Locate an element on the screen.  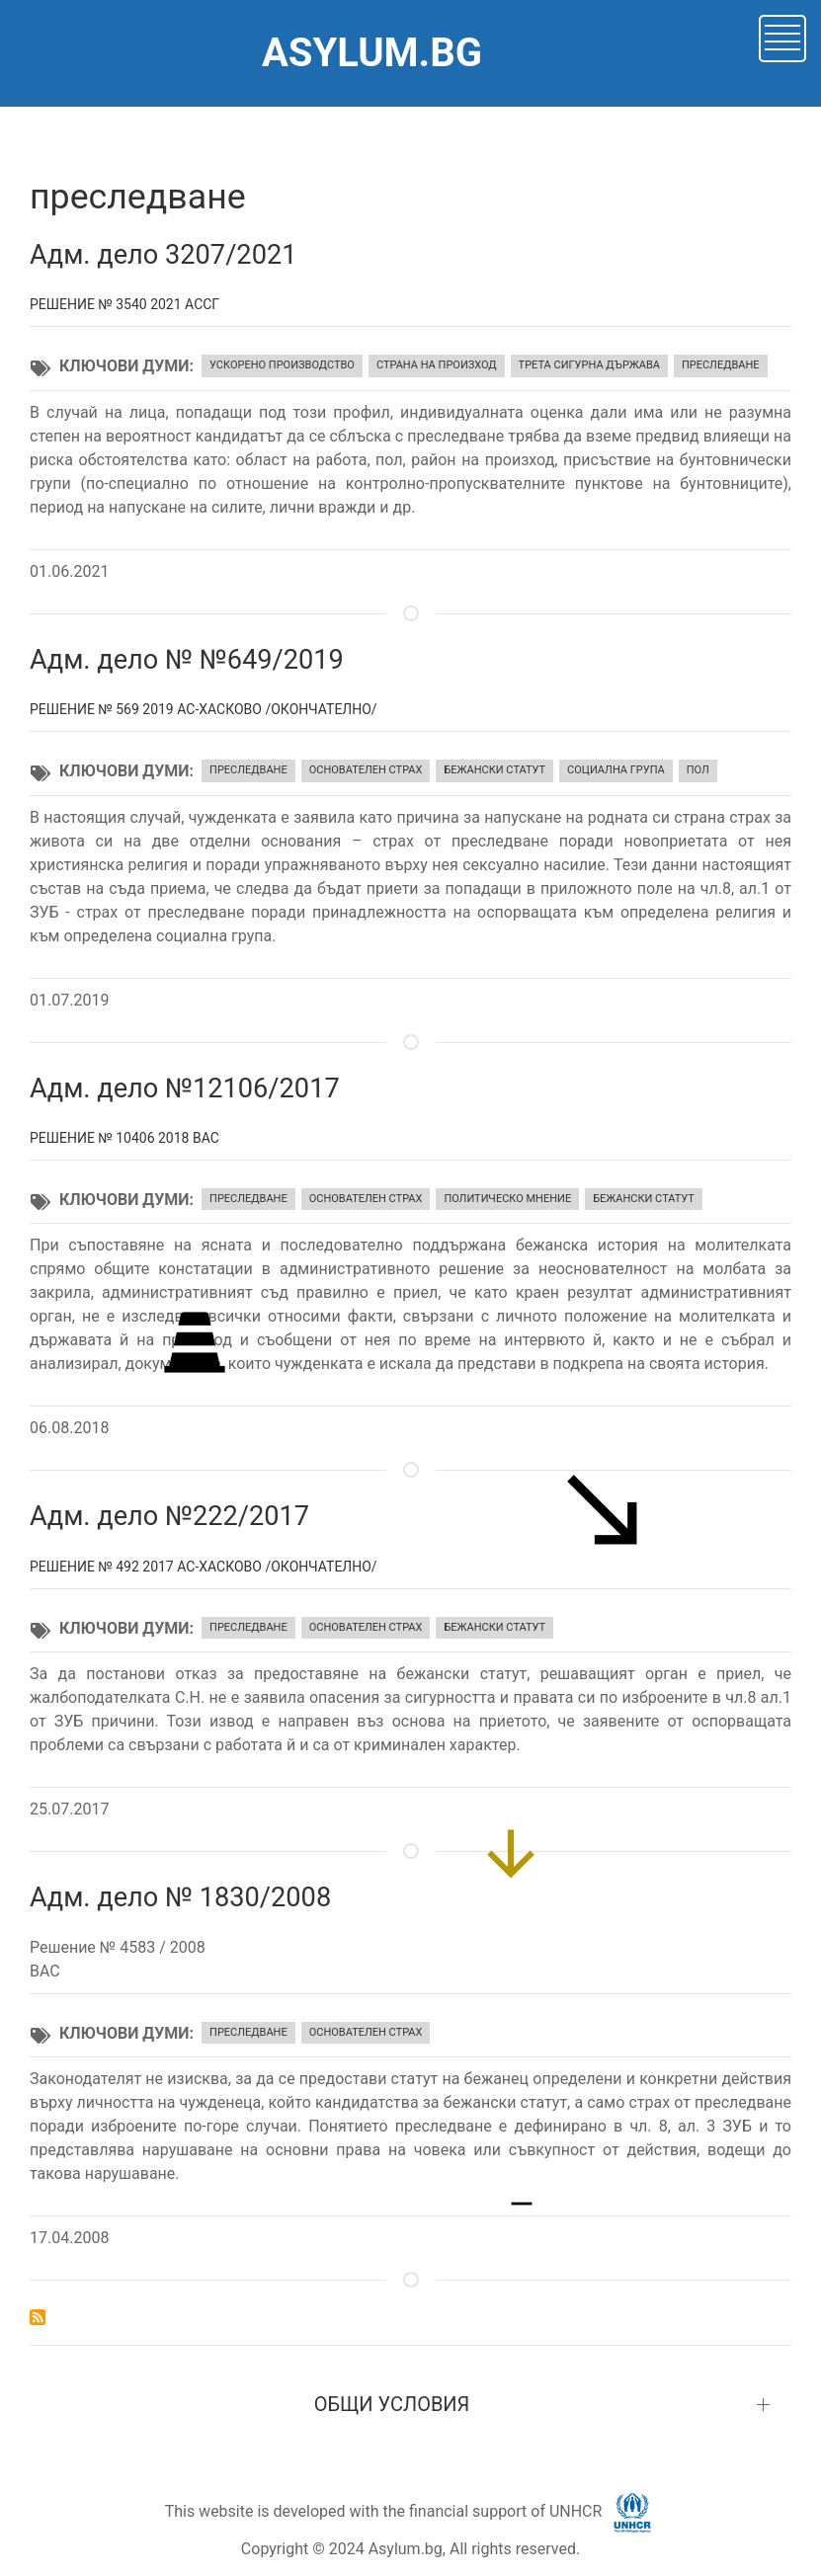
remove or subtract an item is located at coordinates (522, 2204).